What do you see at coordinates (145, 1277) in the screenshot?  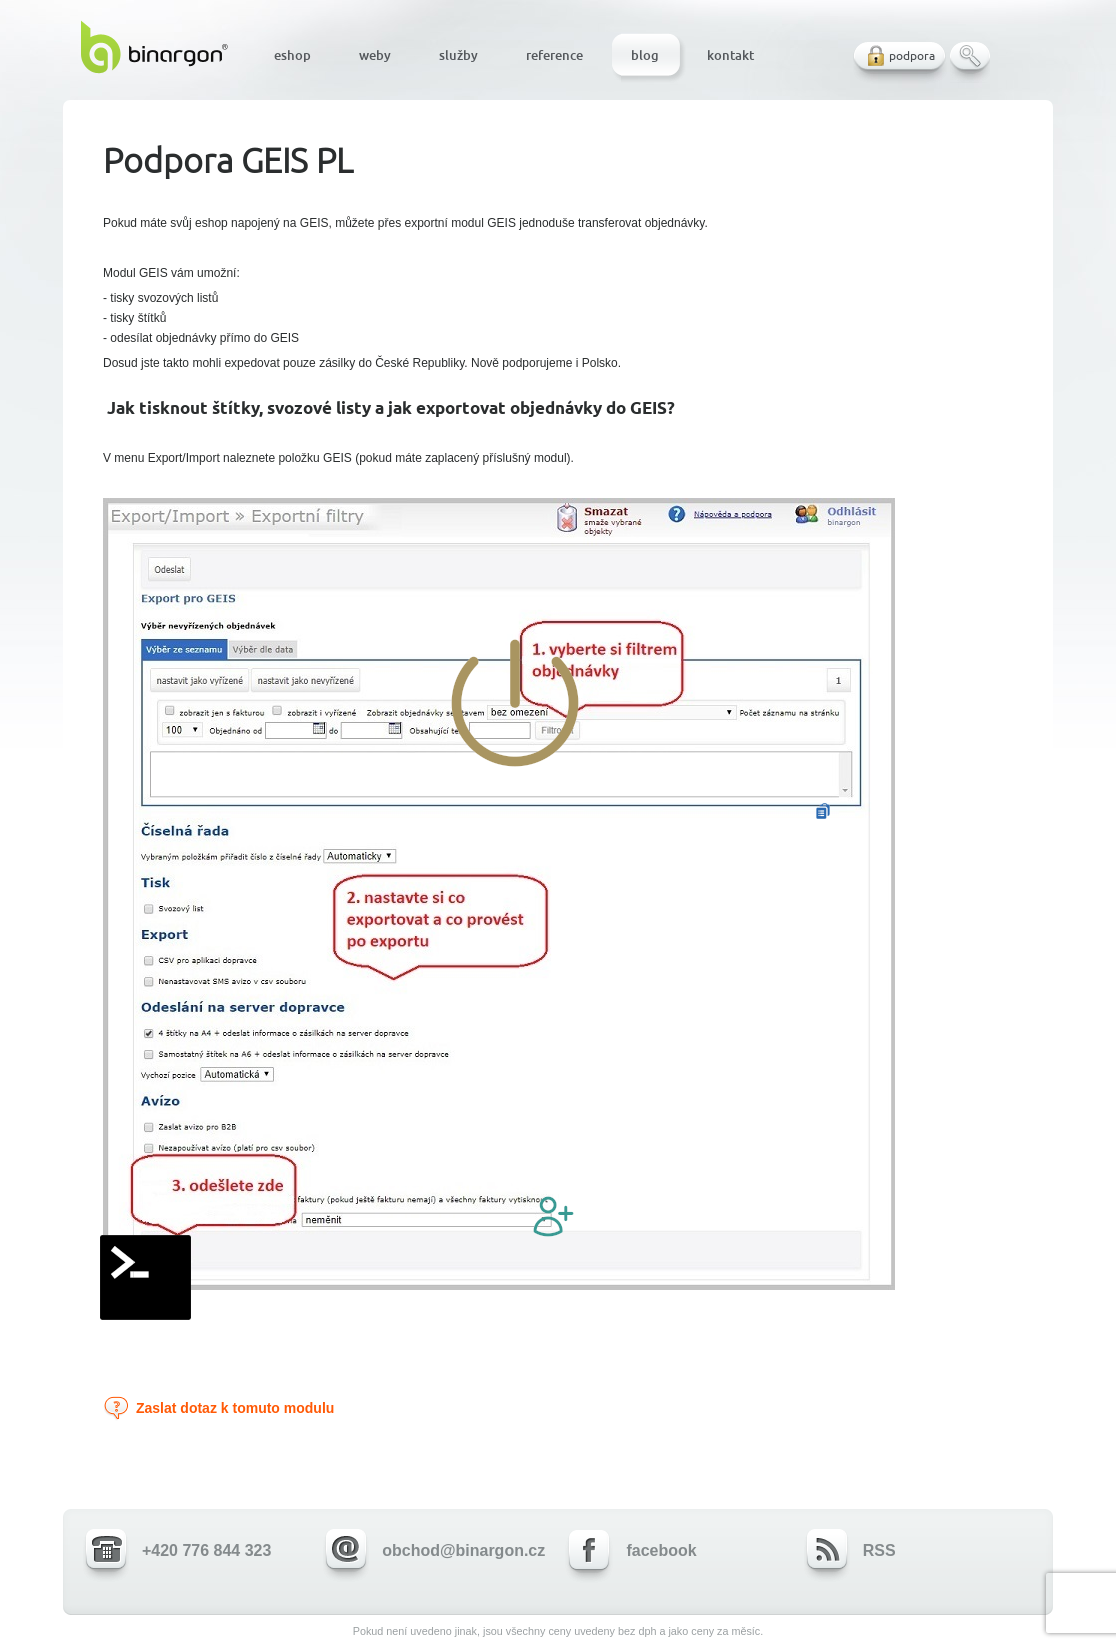 I see `open command line interface` at bounding box center [145, 1277].